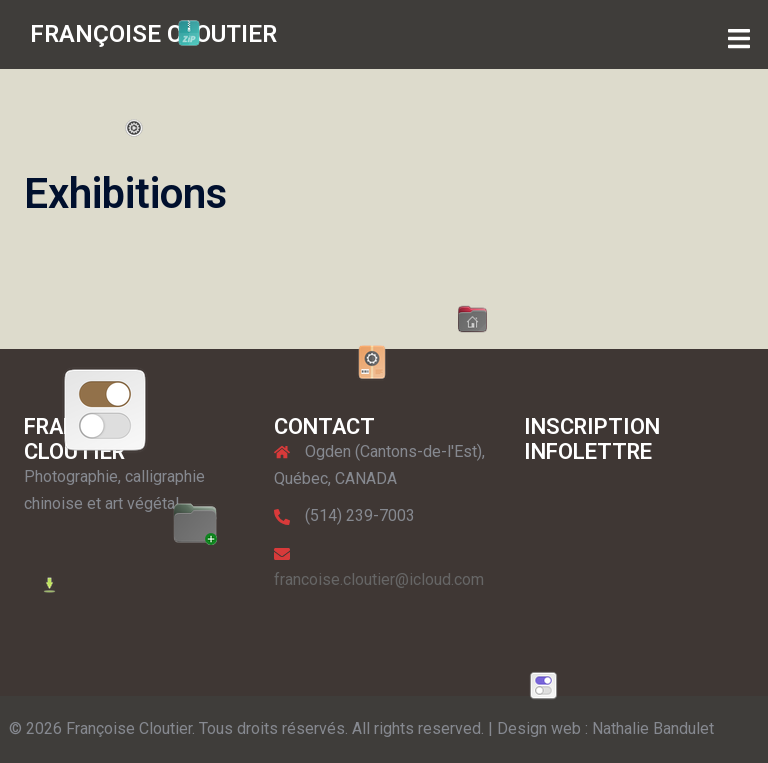  What do you see at coordinates (472, 318) in the screenshot?
I see `access your home folder` at bounding box center [472, 318].